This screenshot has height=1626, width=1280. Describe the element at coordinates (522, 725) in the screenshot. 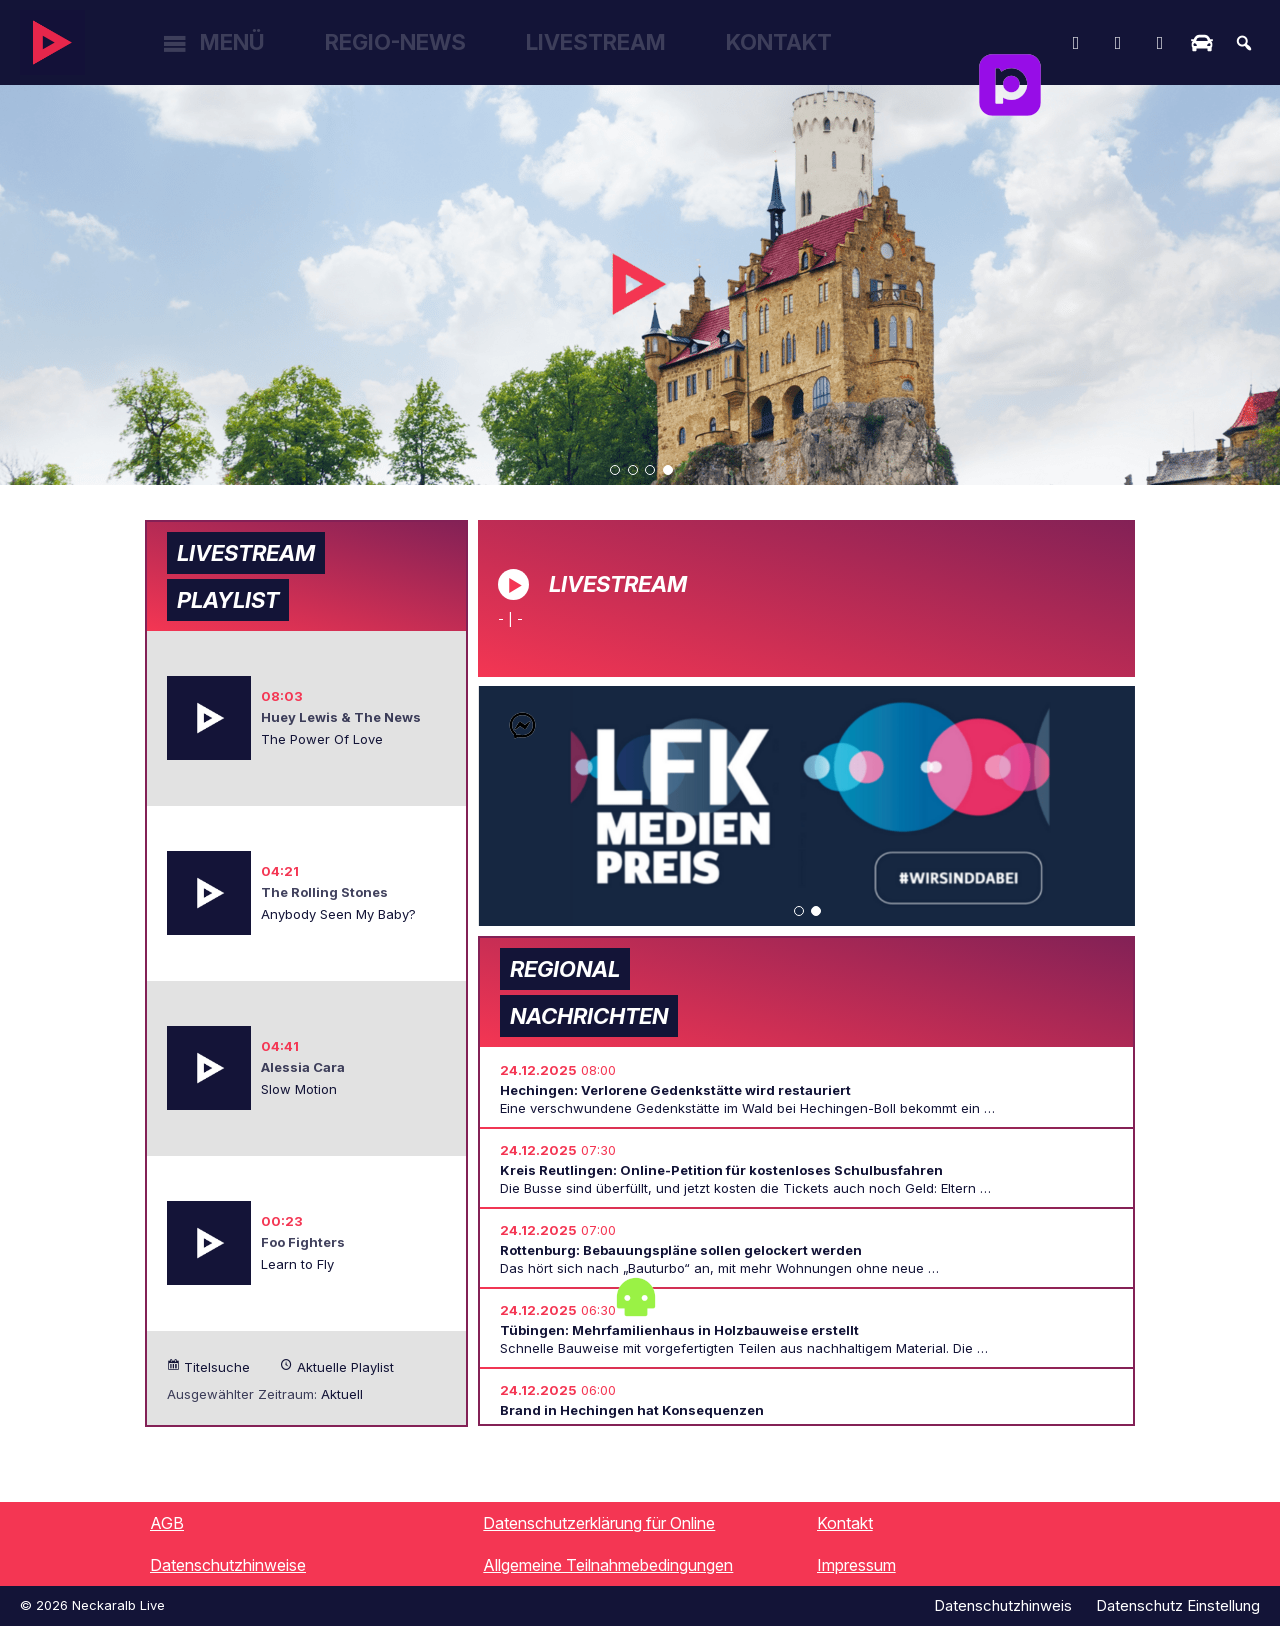

I see `open Facebook Messenger` at that location.